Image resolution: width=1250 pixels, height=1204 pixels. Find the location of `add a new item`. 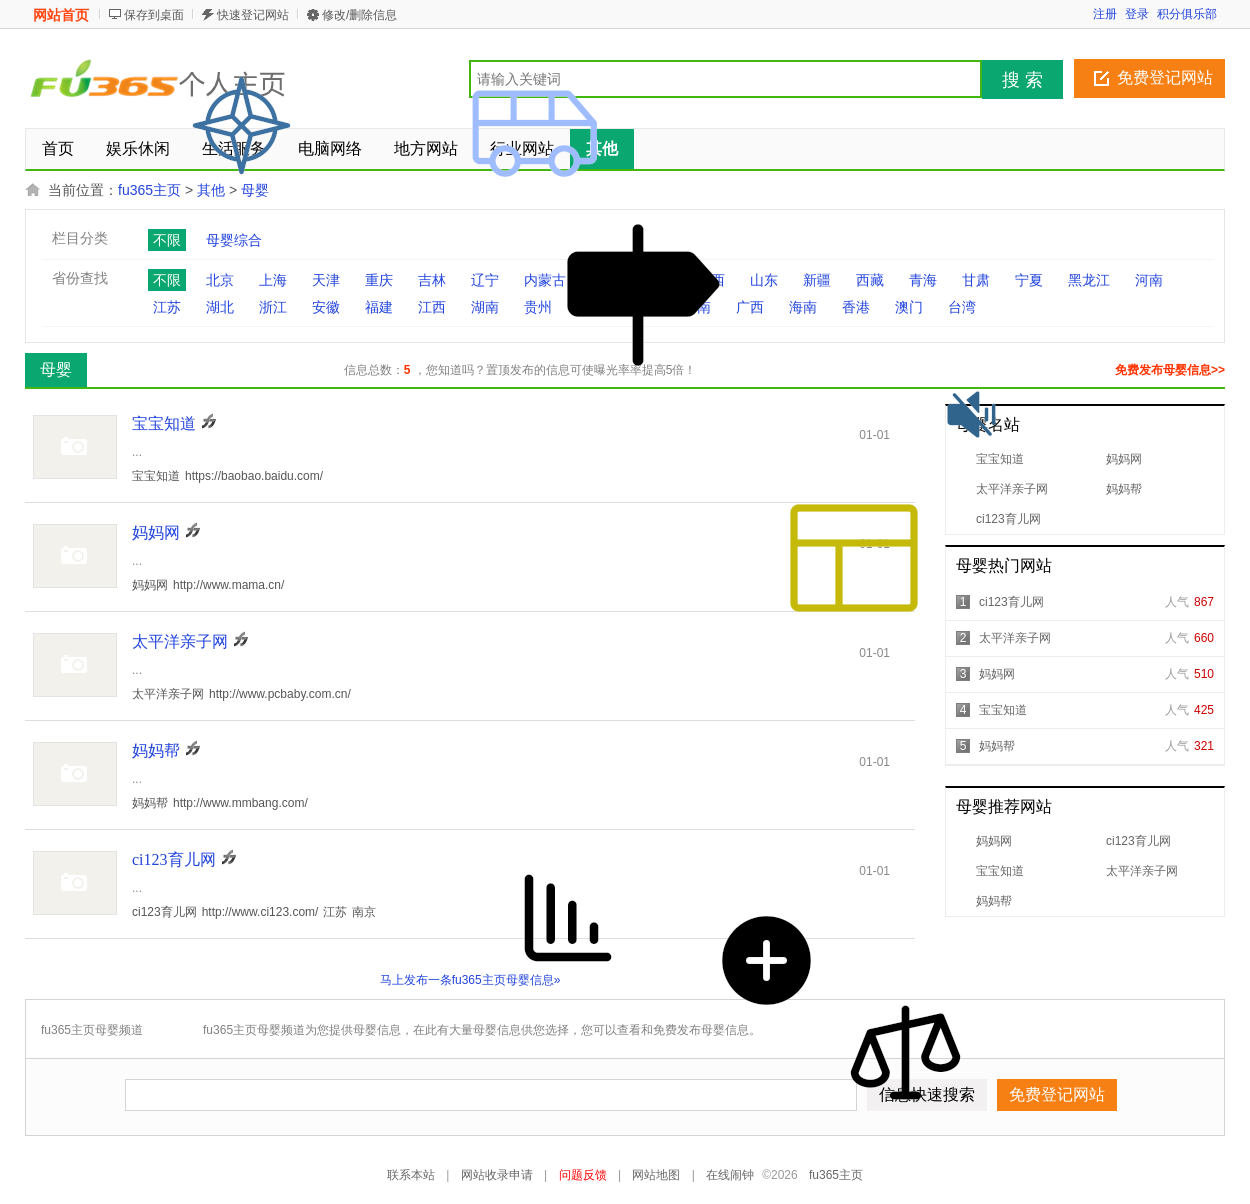

add a new item is located at coordinates (766, 960).